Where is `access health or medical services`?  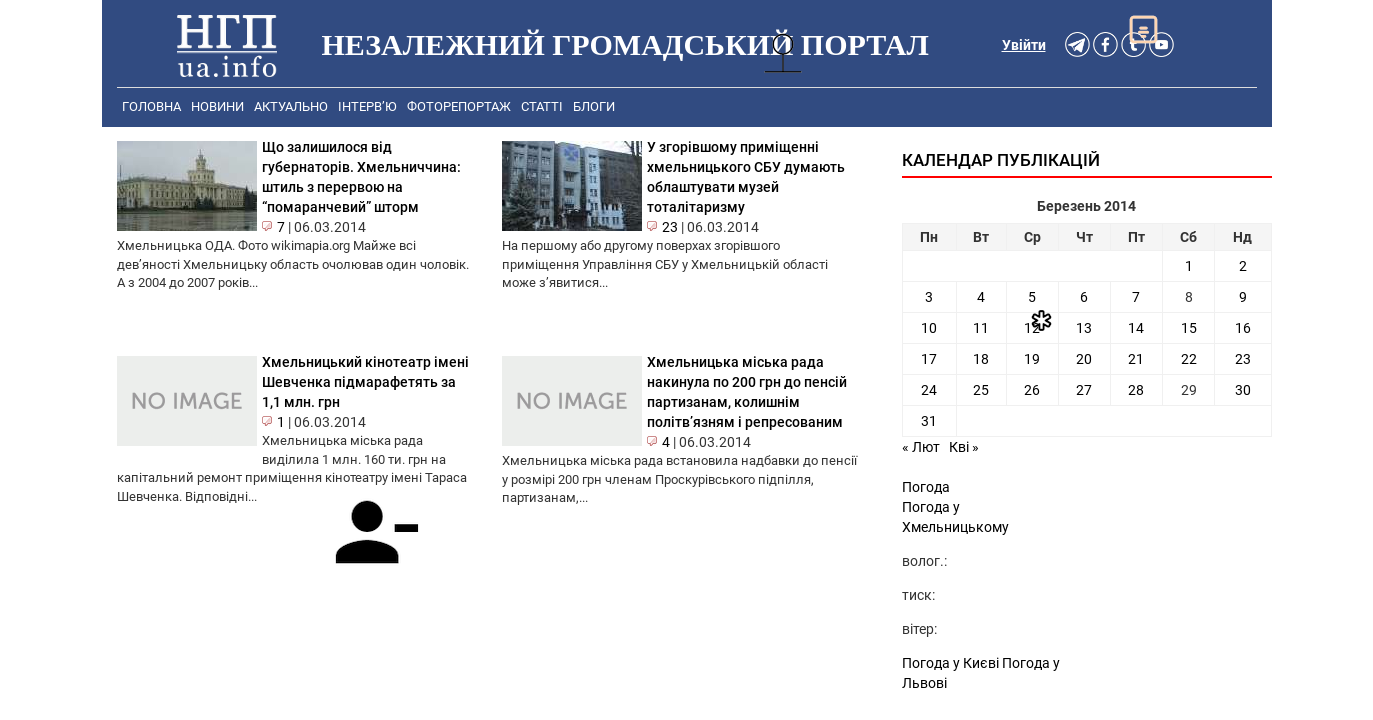 access health or medical services is located at coordinates (1041, 320).